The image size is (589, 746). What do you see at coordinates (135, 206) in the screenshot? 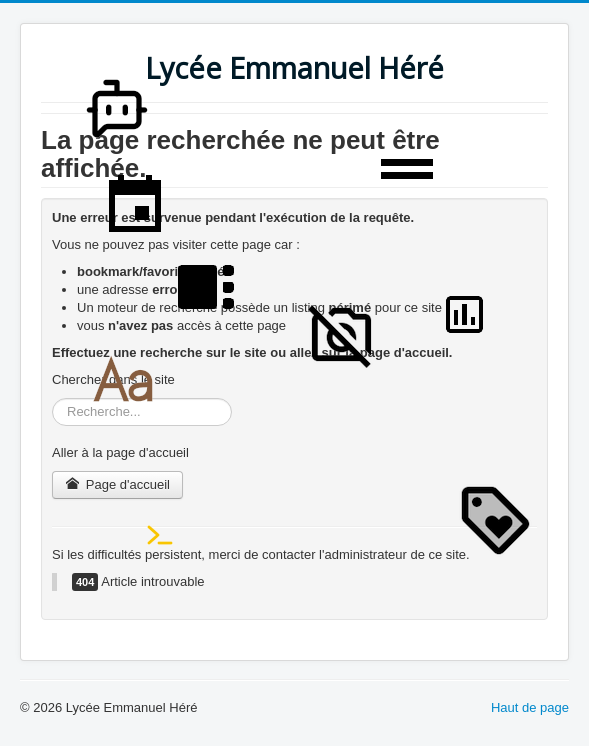
I see `add an event to your calendar` at bounding box center [135, 206].